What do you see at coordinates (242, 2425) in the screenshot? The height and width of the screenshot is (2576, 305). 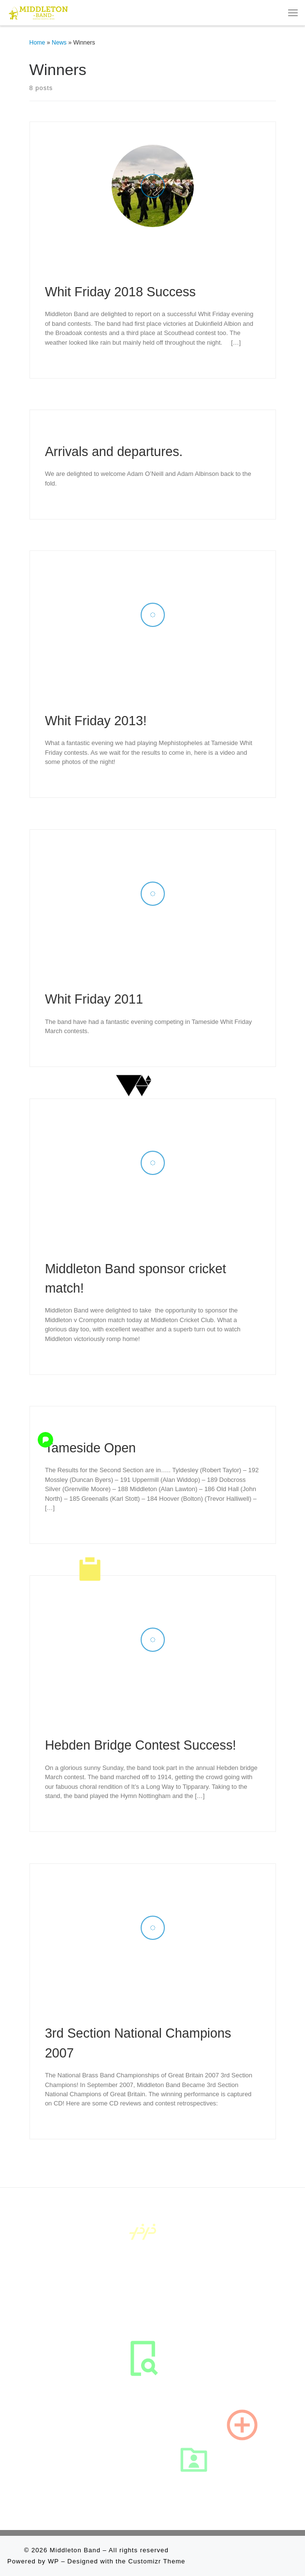 I see `add a new item` at bounding box center [242, 2425].